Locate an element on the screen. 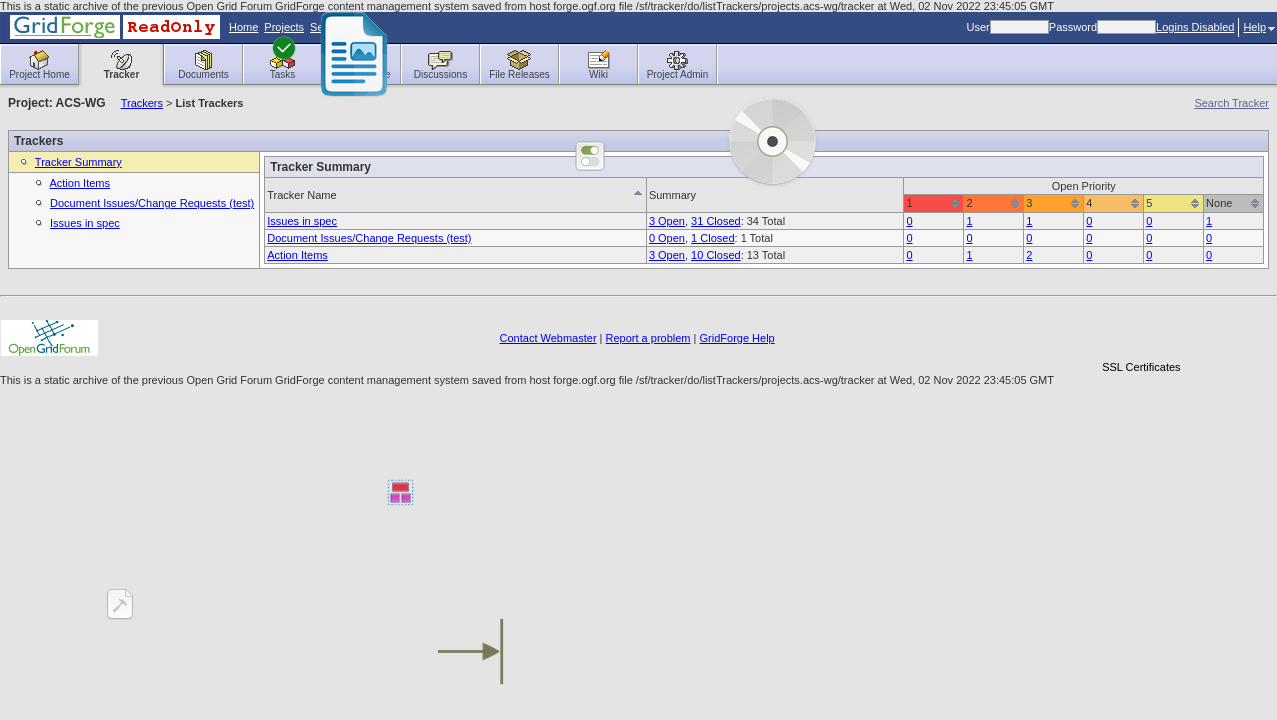  unmount or eject a CD/DVD writer drive is located at coordinates (772, 141).